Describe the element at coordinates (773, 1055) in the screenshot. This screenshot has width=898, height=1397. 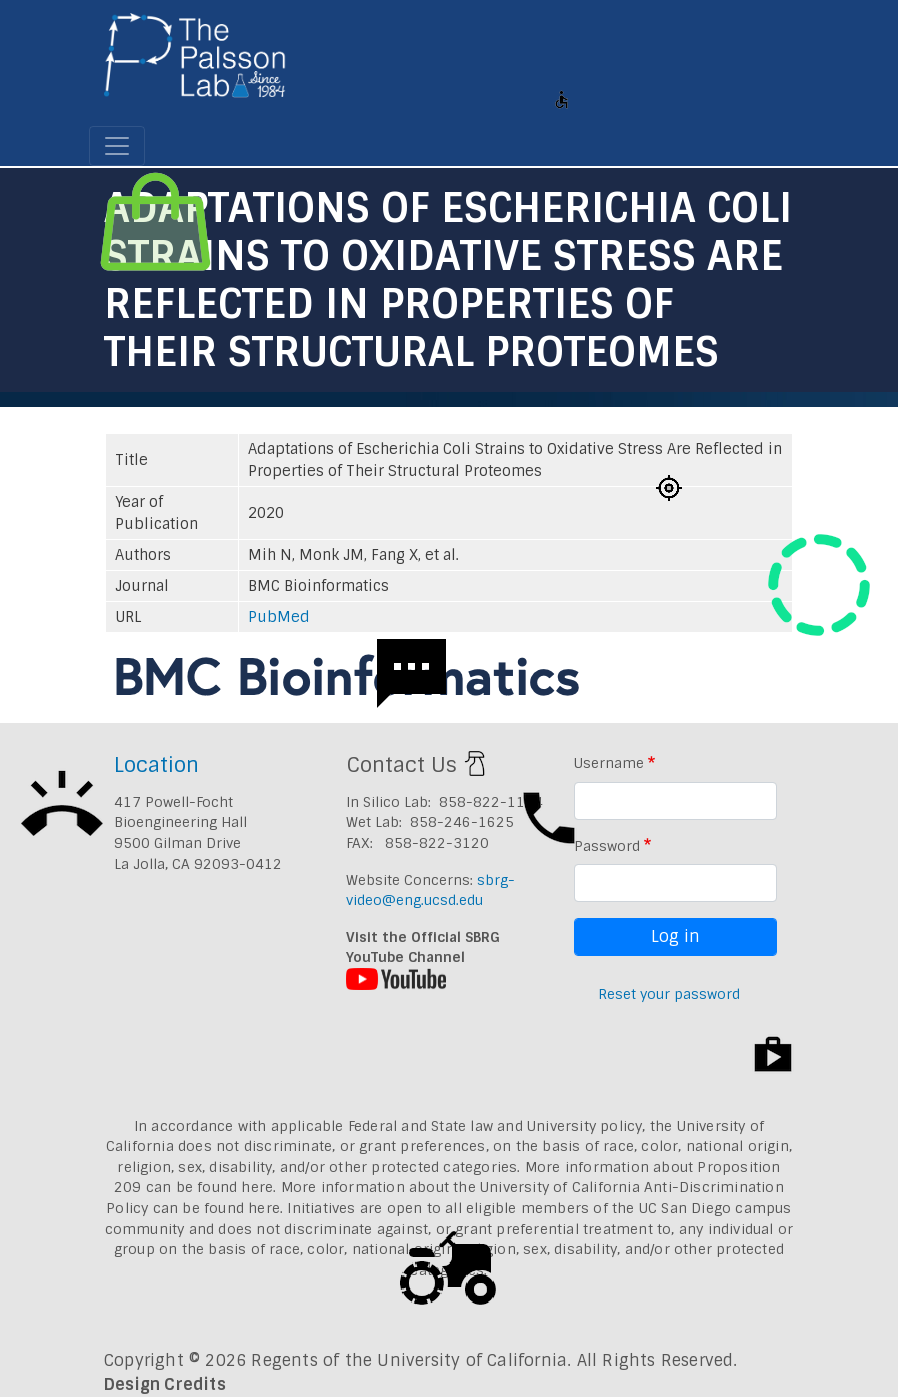
I see `open the app store or marketplace` at that location.